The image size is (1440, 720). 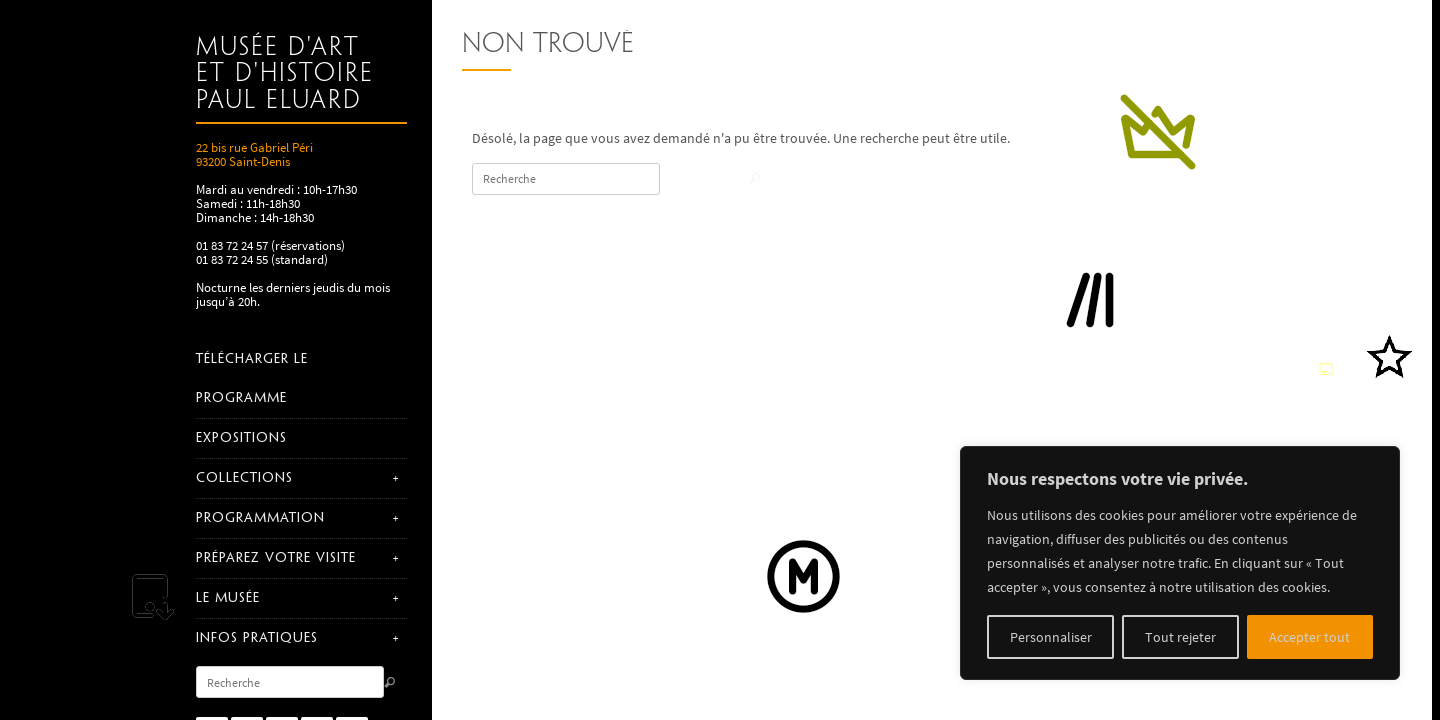 What do you see at coordinates (1326, 369) in the screenshot?
I see `pause desktop streaming or mirroring` at bounding box center [1326, 369].